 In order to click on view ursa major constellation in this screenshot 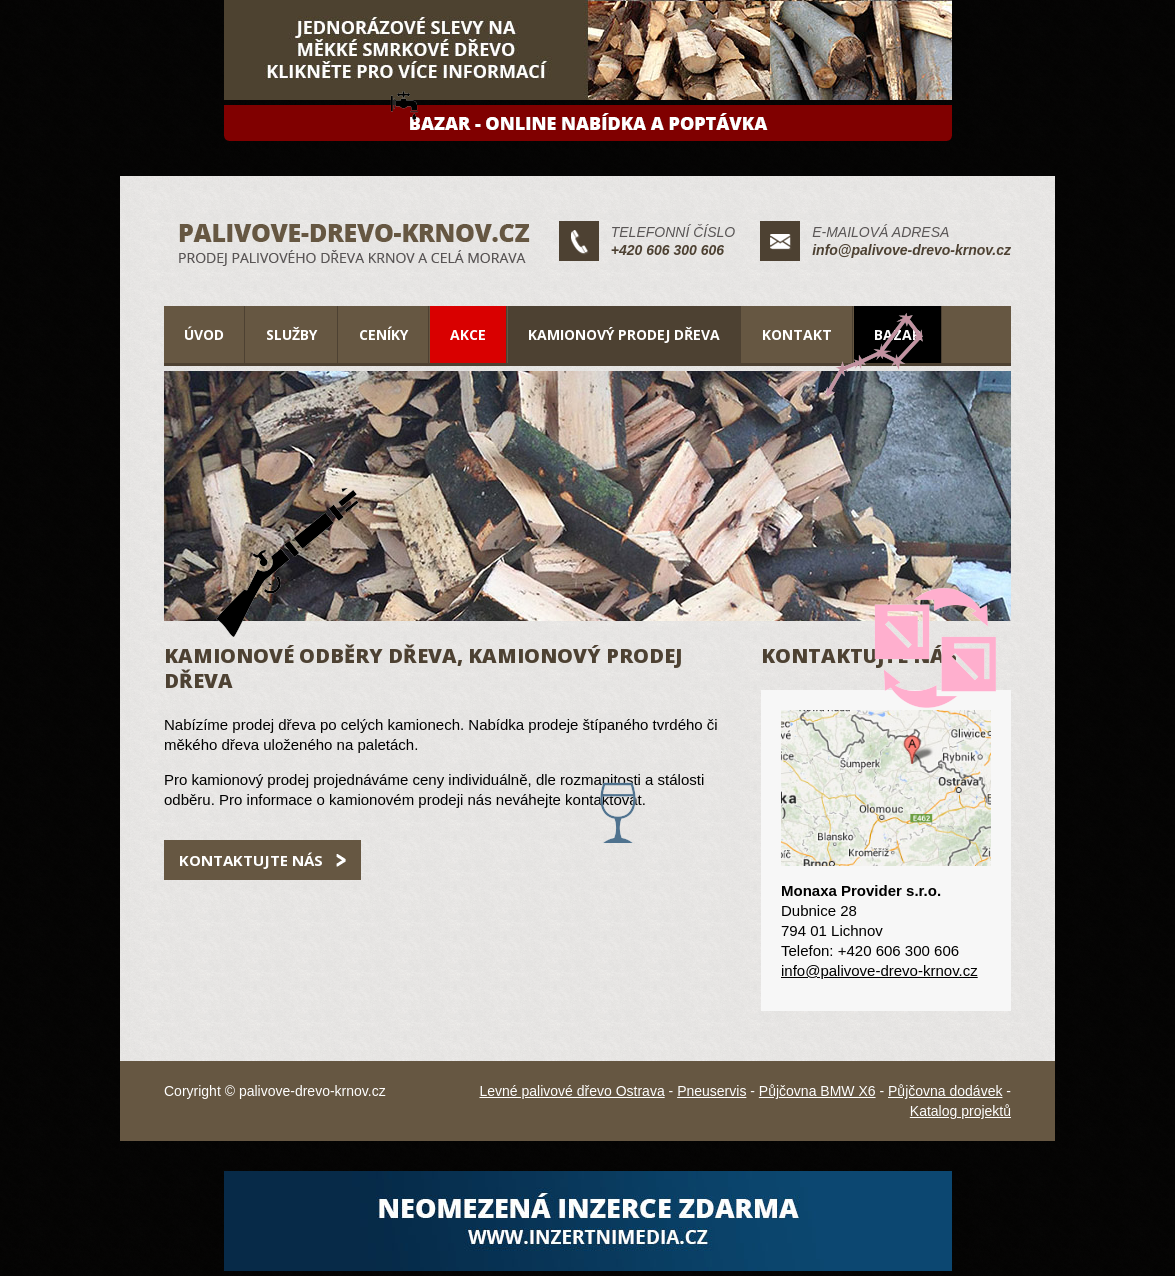, I will do `click(873, 355)`.